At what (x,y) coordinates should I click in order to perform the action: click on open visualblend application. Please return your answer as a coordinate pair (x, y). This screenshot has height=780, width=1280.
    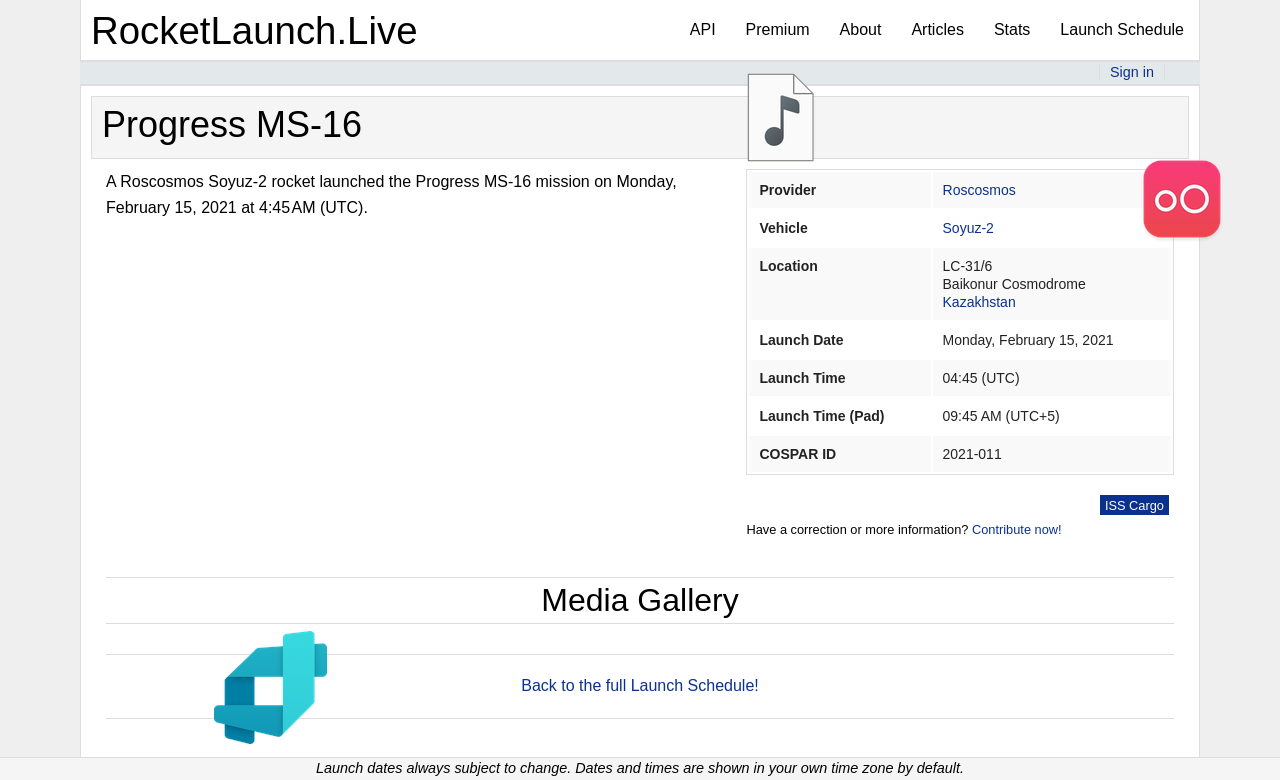
    Looking at the image, I should click on (270, 687).